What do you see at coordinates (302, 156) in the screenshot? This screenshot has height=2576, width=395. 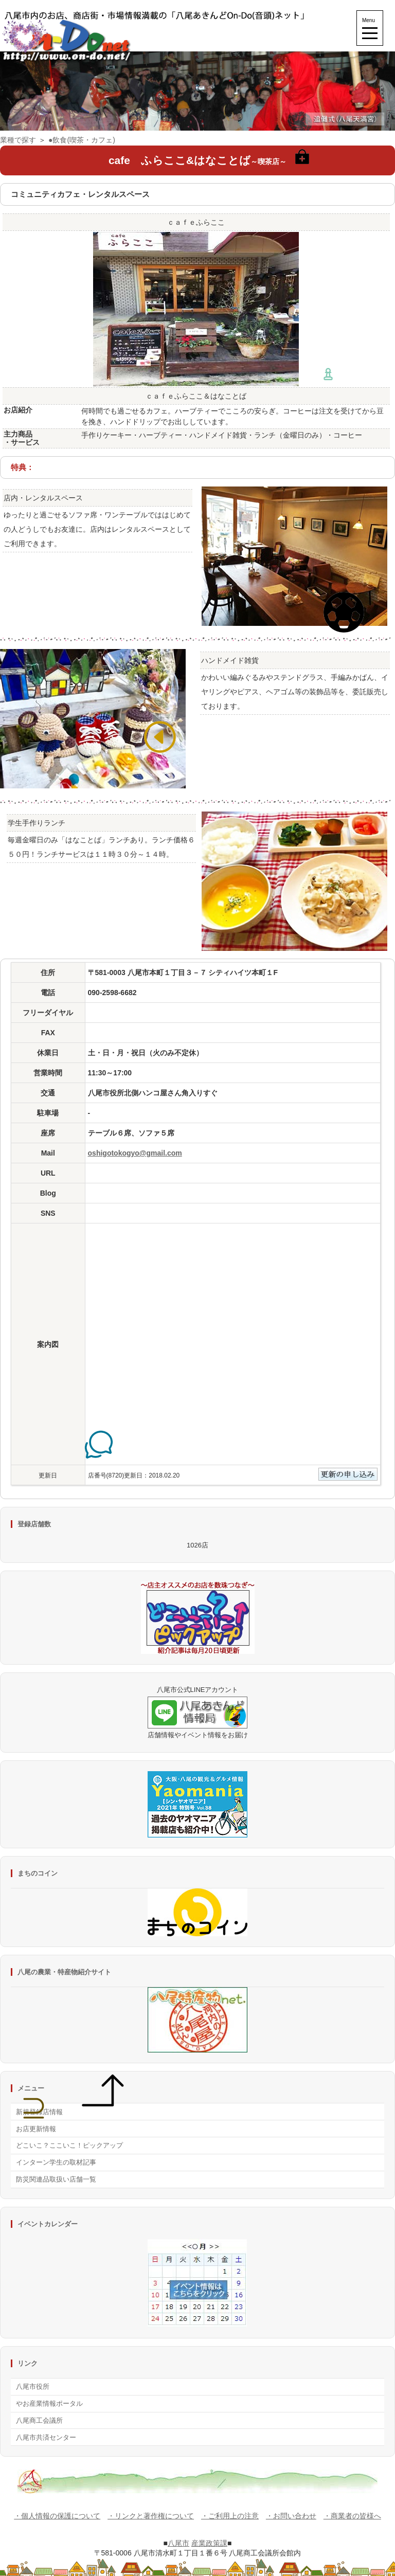 I see `add item to shopping bag` at bounding box center [302, 156].